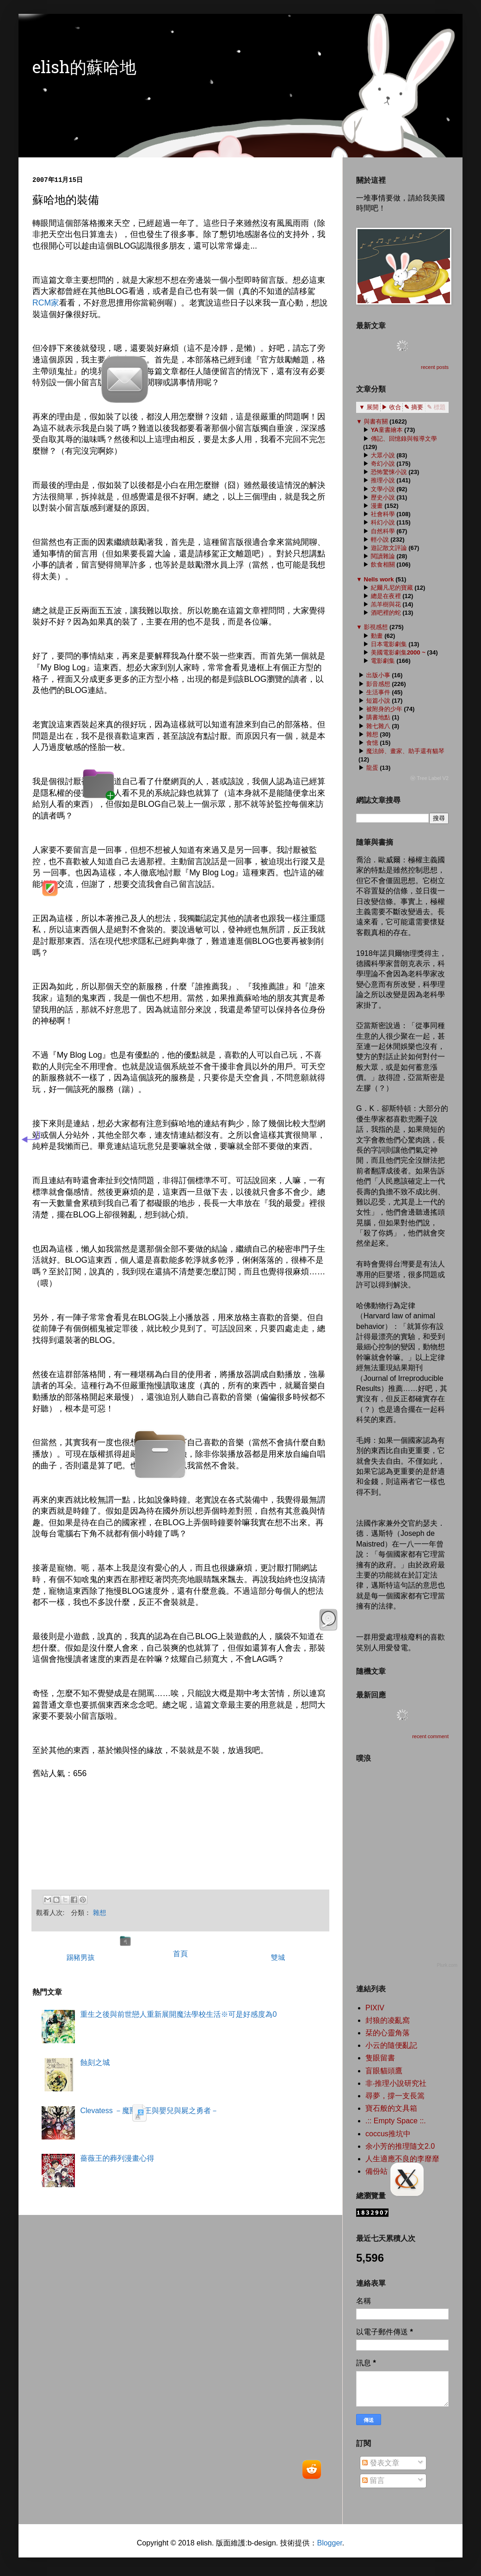 This screenshot has height=2576, width=481. I want to click on reply to all recipients of an email, so click(31, 1137).